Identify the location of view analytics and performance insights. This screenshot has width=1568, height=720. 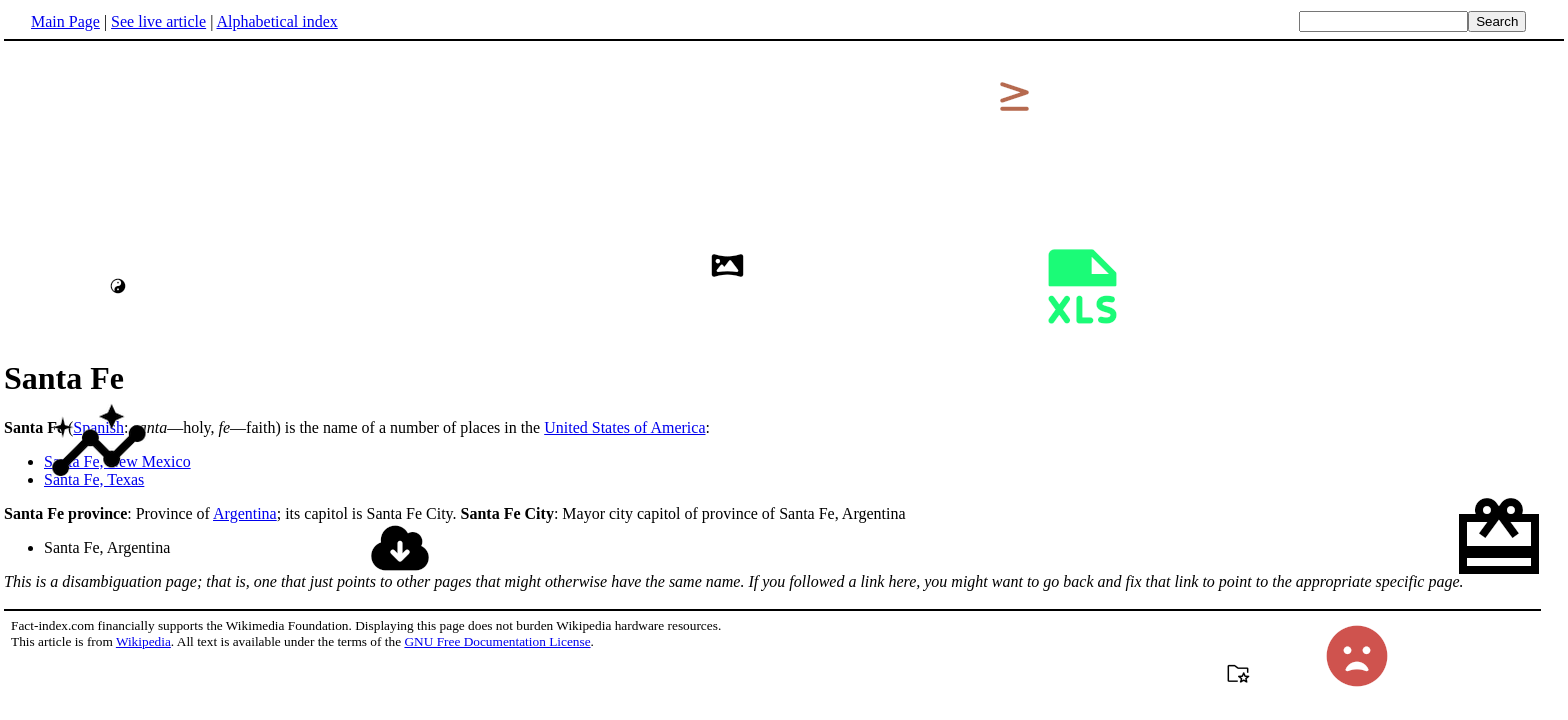
(99, 442).